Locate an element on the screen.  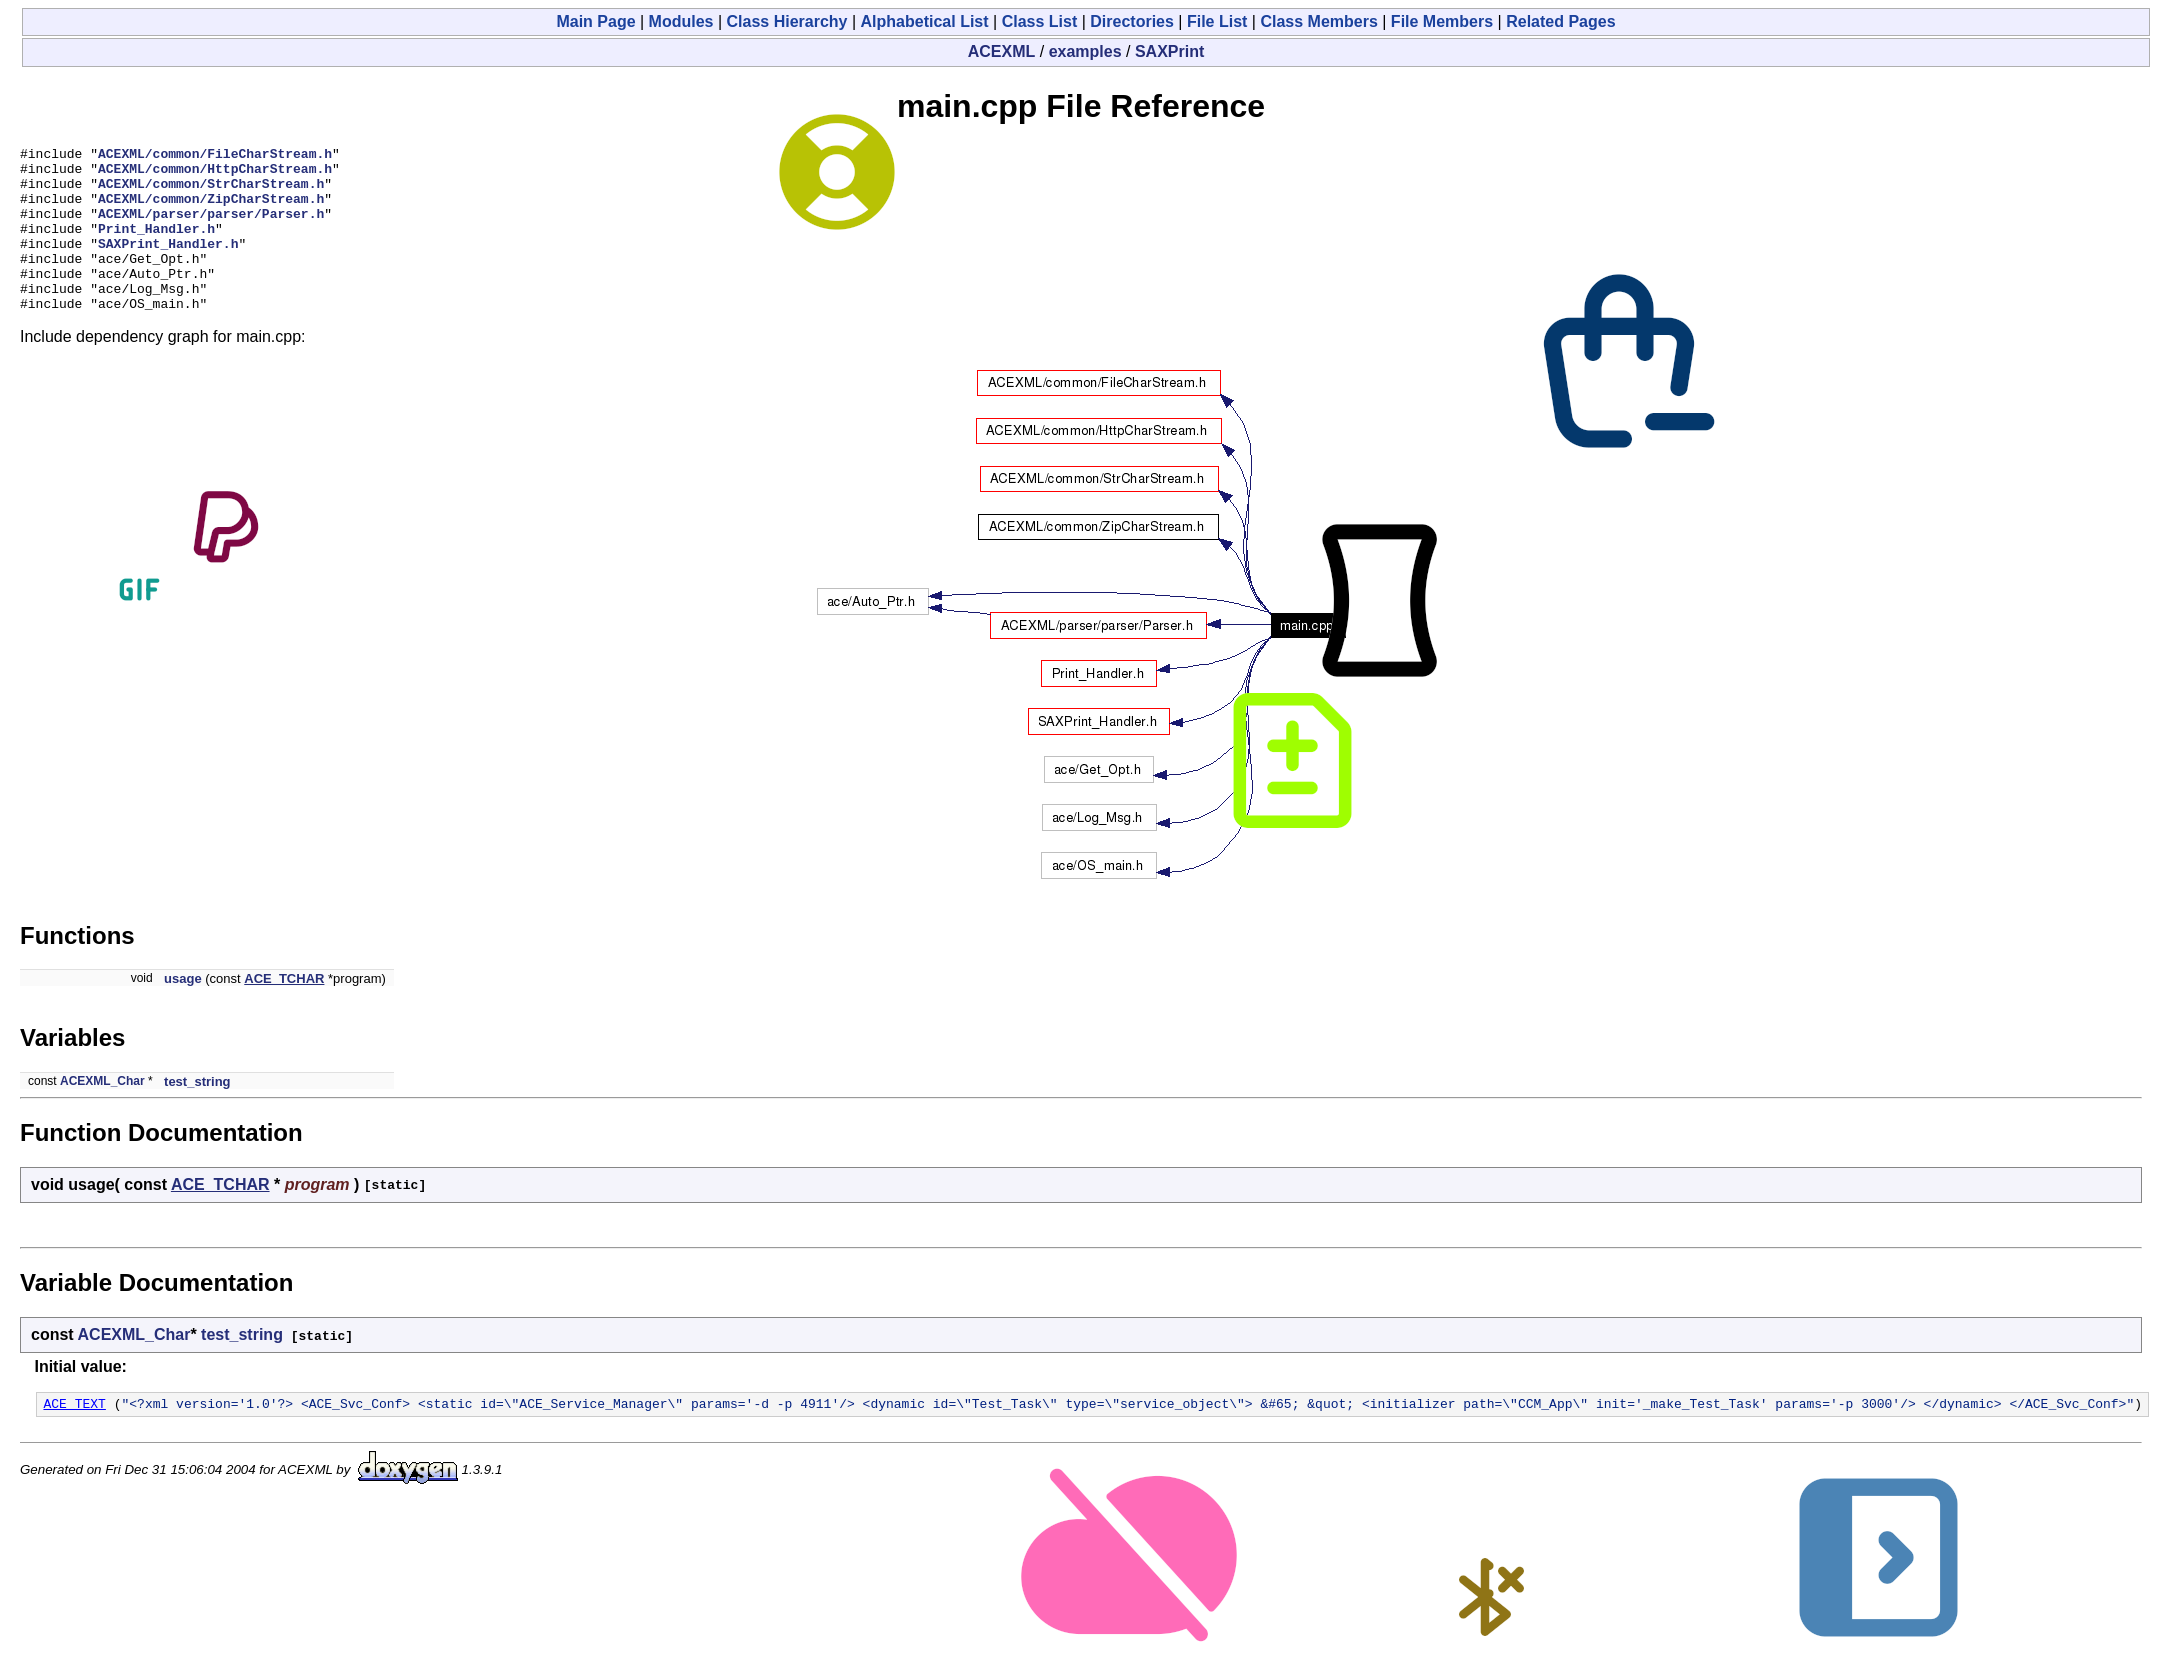
pay with paypal is located at coordinates (226, 527).